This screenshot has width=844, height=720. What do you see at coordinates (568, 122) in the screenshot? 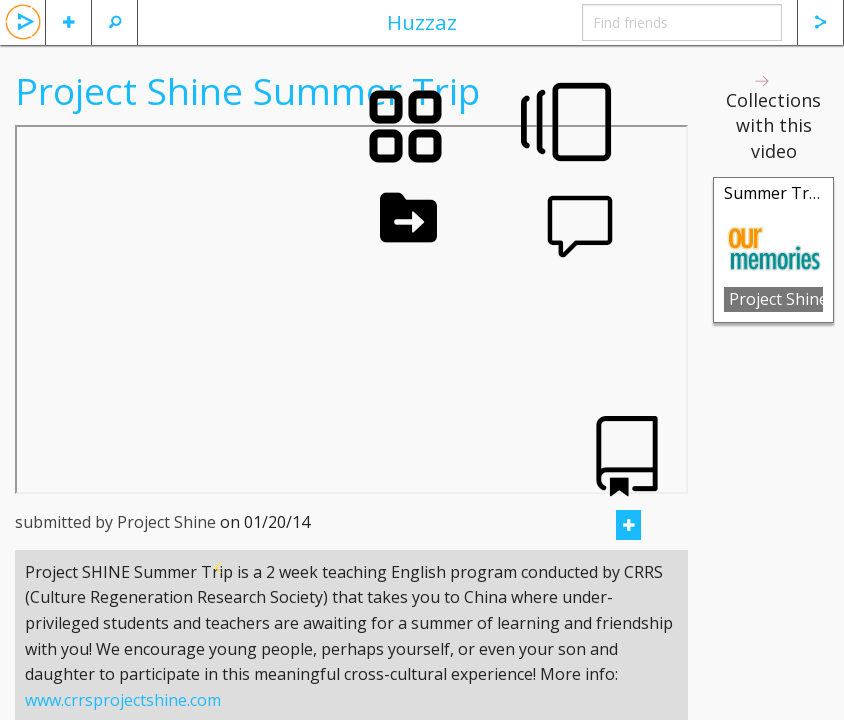
I see `view version history` at bounding box center [568, 122].